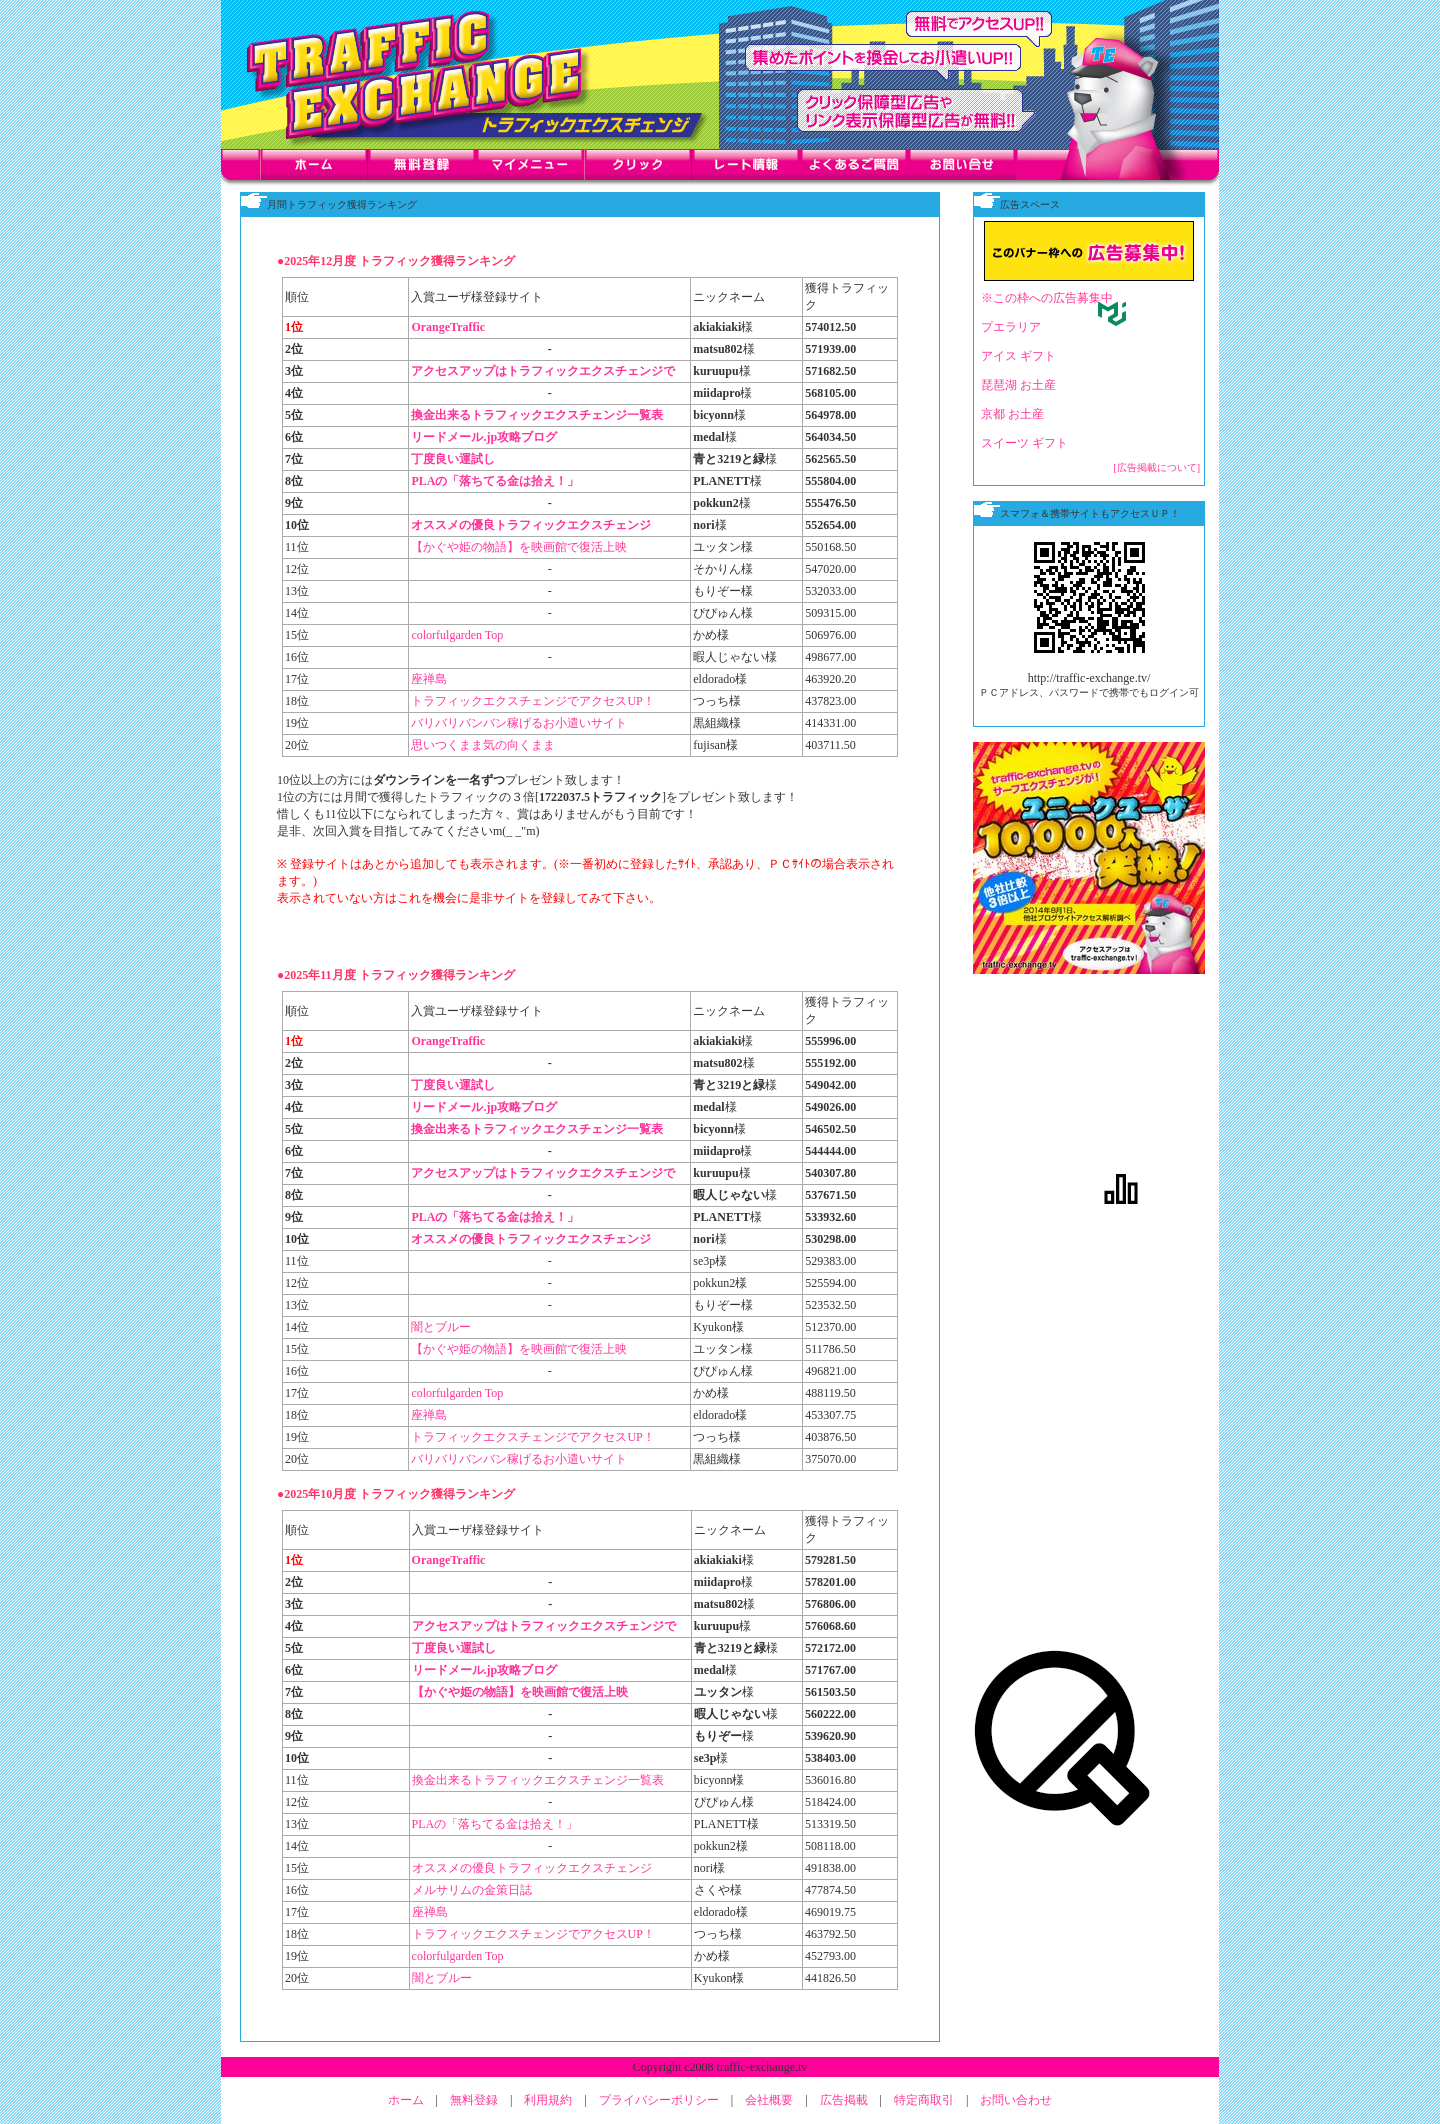  What do you see at coordinates (1059, 1735) in the screenshot?
I see `access ping pong or table tennis game` at bounding box center [1059, 1735].